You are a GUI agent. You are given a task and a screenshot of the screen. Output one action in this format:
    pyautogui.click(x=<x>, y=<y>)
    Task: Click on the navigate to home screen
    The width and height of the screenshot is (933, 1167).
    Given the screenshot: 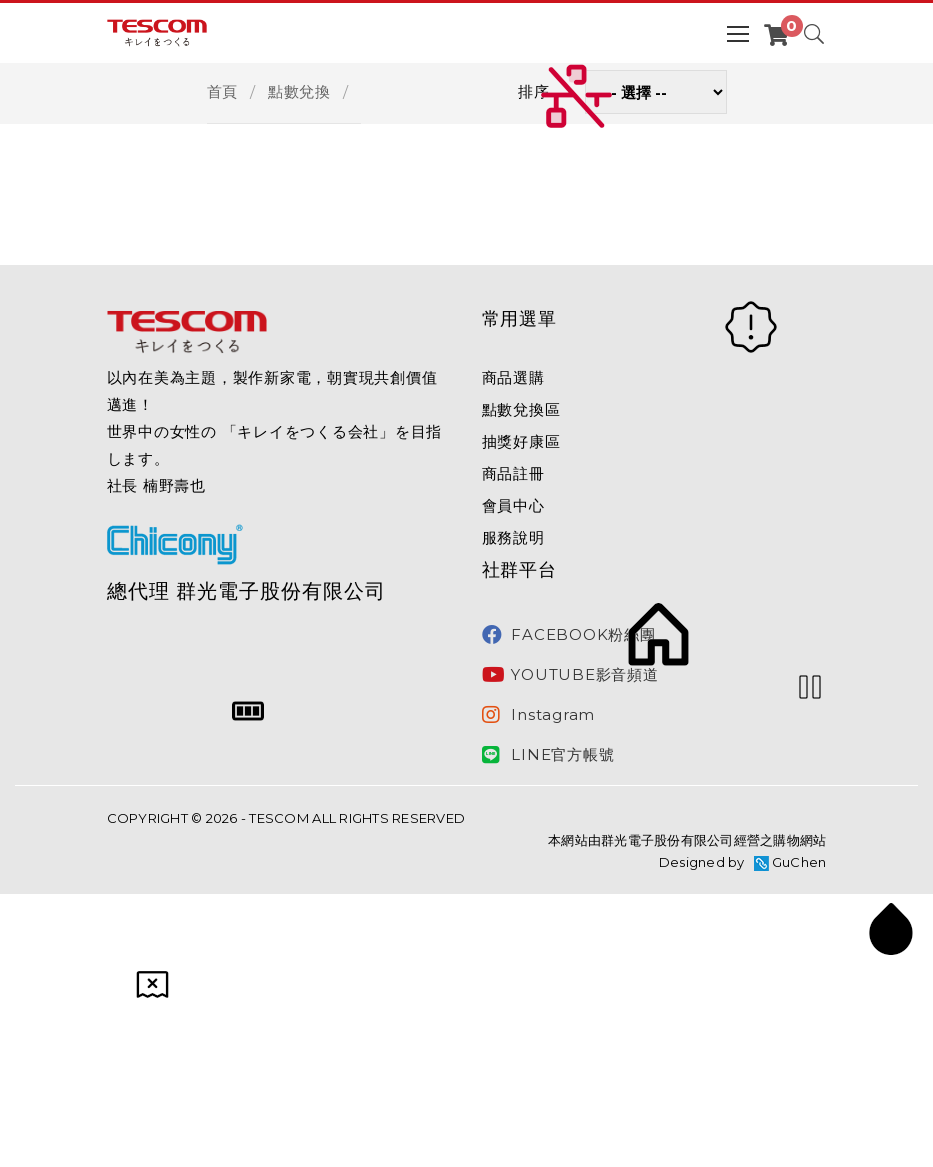 What is the action you would take?
    pyautogui.click(x=658, y=635)
    